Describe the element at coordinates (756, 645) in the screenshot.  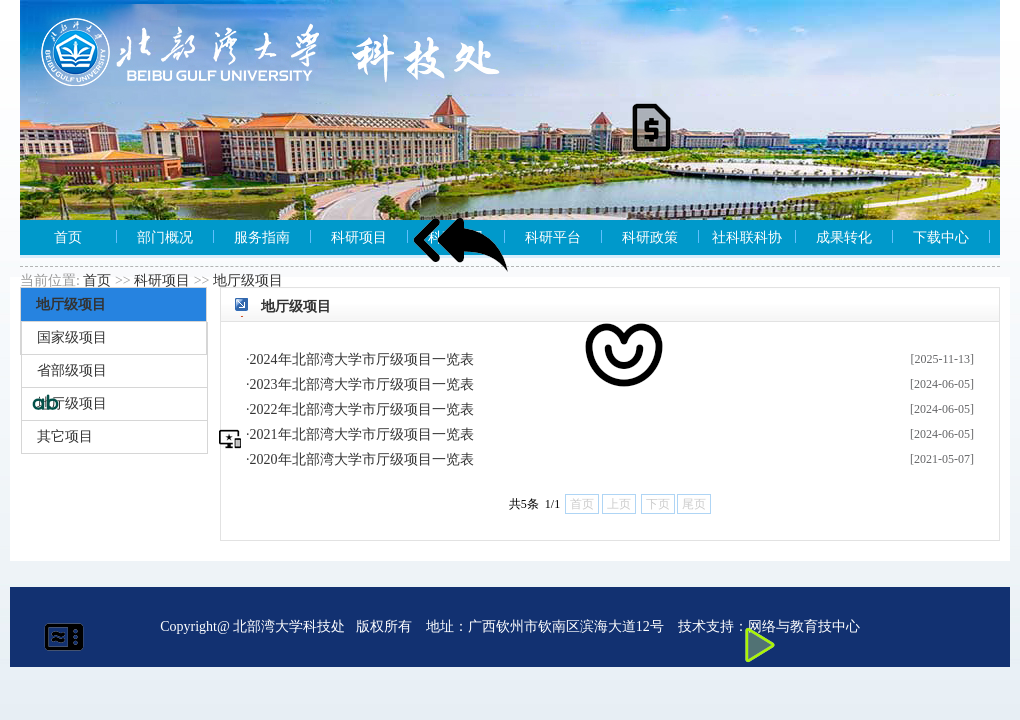
I see `play media or start video` at that location.